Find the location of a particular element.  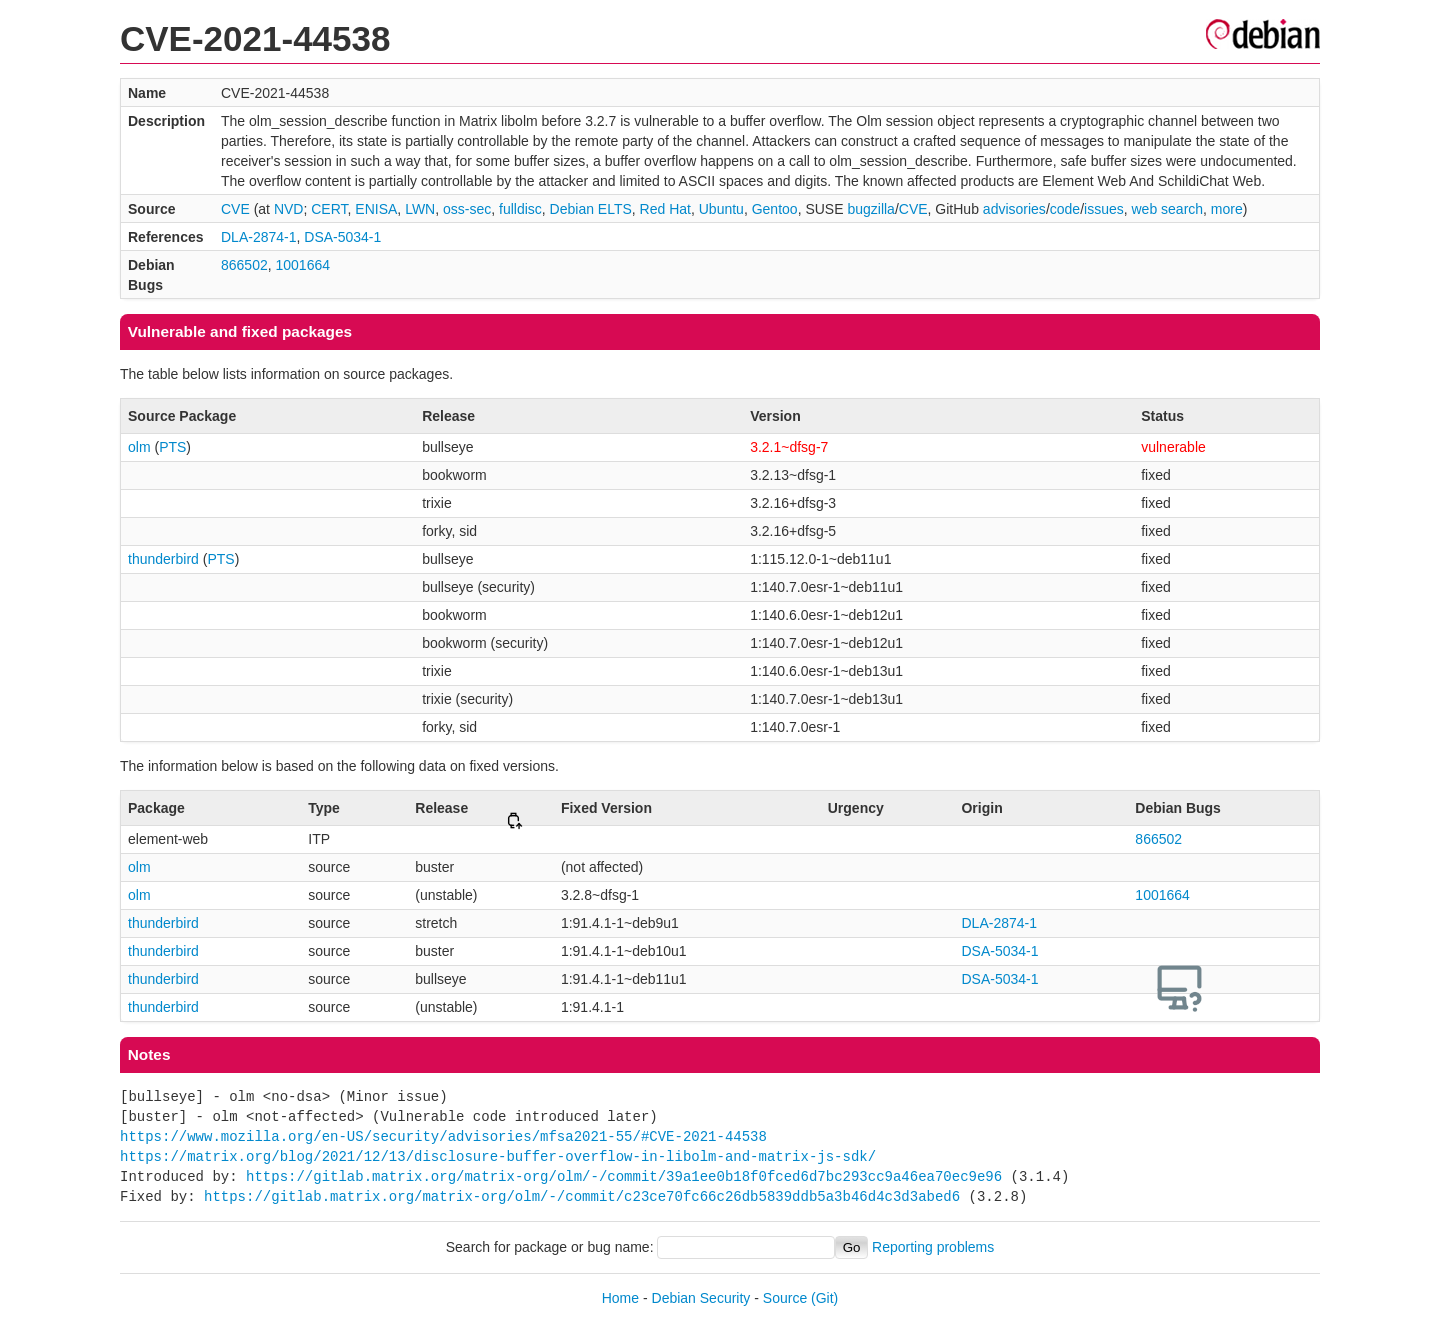

get help or support for your desktop device is located at coordinates (1179, 987).